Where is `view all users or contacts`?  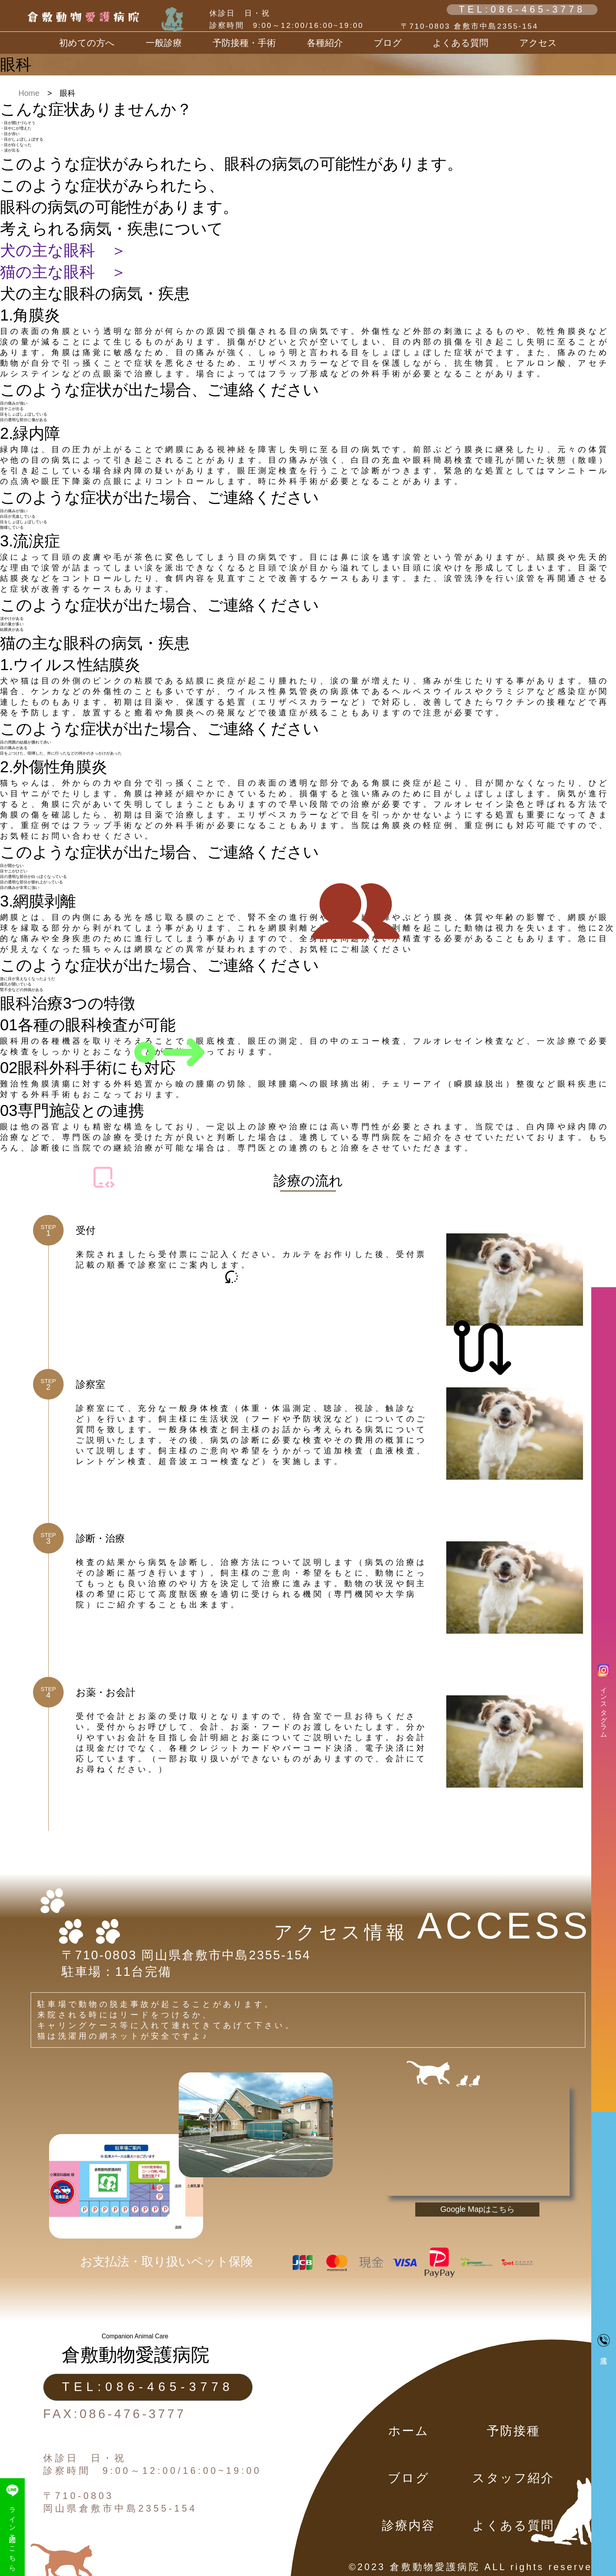
view all users or contacts is located at coordinates (356, 911).